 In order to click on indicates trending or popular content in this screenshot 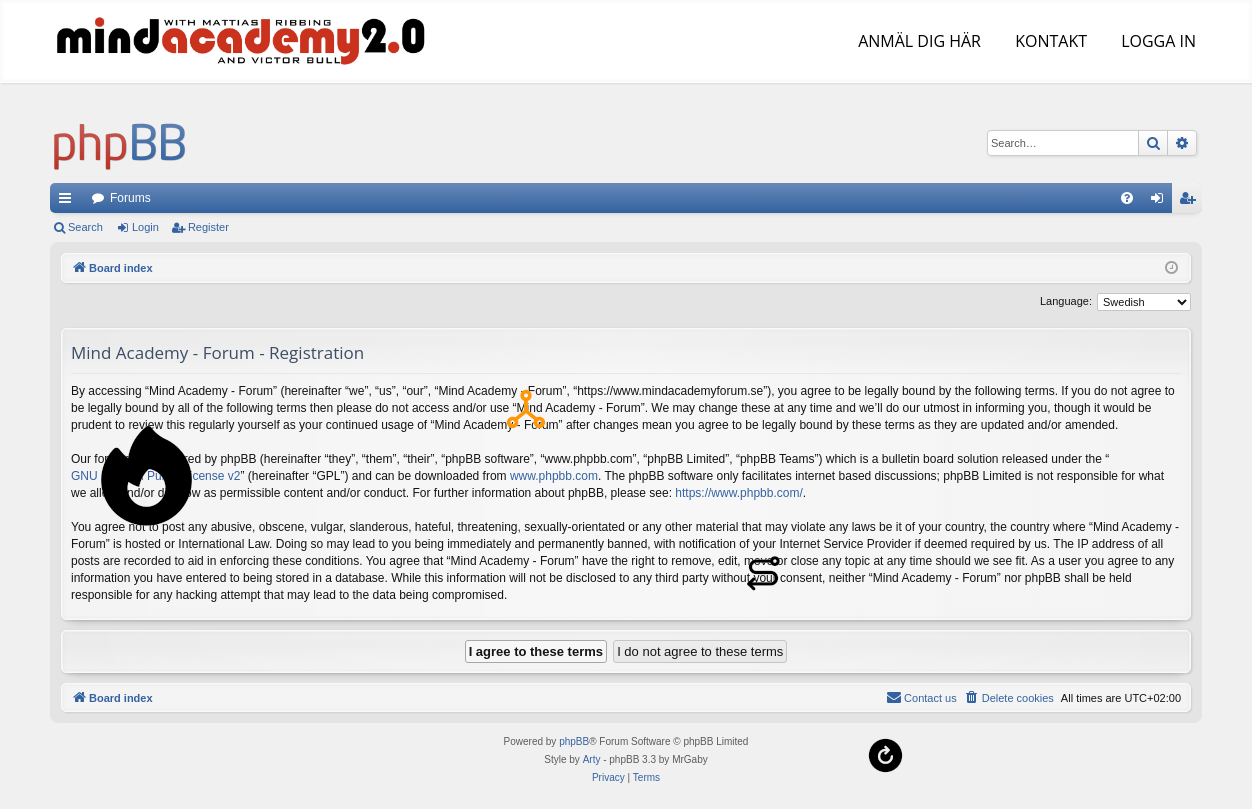, I will do `click(146, 476)`.